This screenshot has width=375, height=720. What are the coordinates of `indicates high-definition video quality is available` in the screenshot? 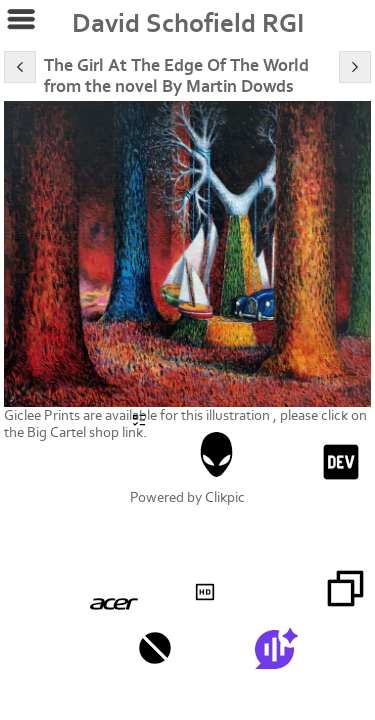 It's located at (205, 592).